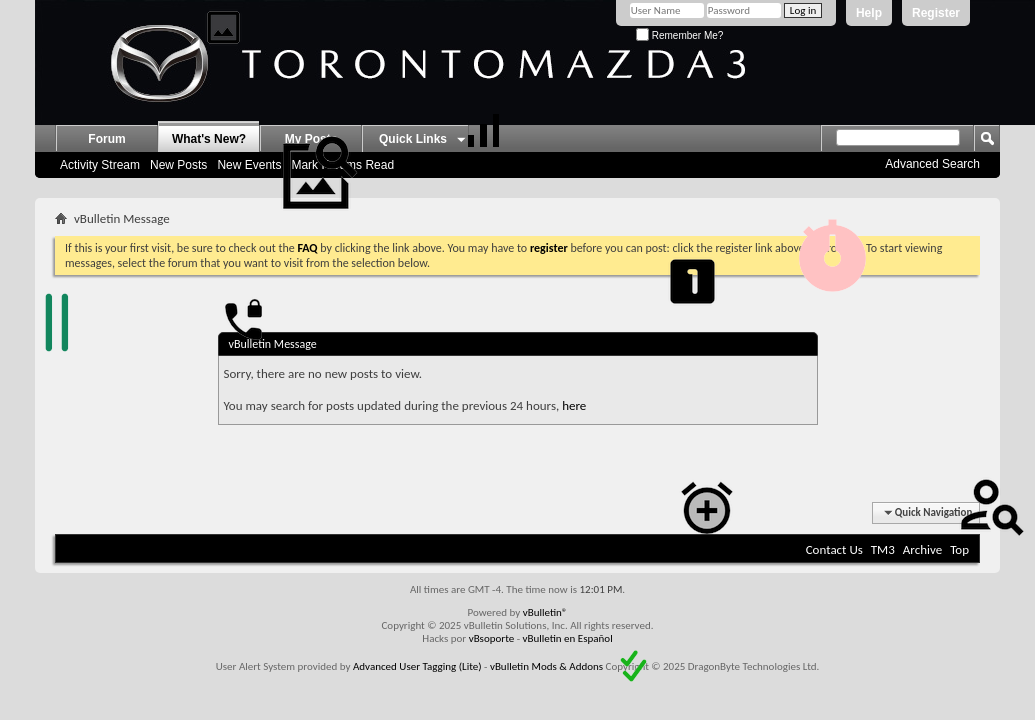 The width and height of the screenshot is (1035, 720). Describe the element at coordinates (482, 130) in the screenshot. I see `indicates cellular network signal strength` at that location.